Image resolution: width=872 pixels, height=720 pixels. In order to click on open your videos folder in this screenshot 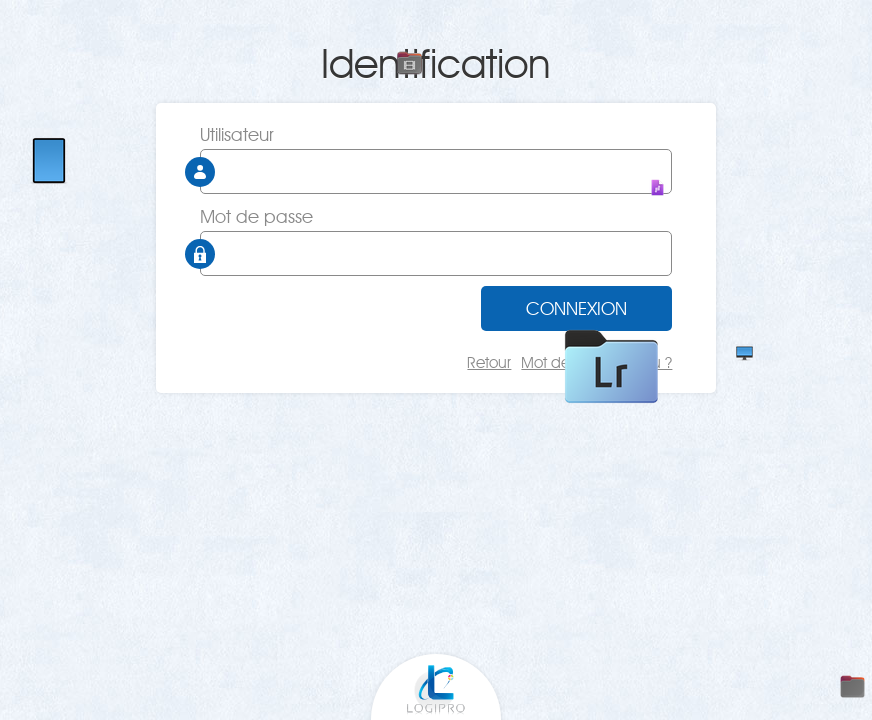, I will do `click(409, 62)`.